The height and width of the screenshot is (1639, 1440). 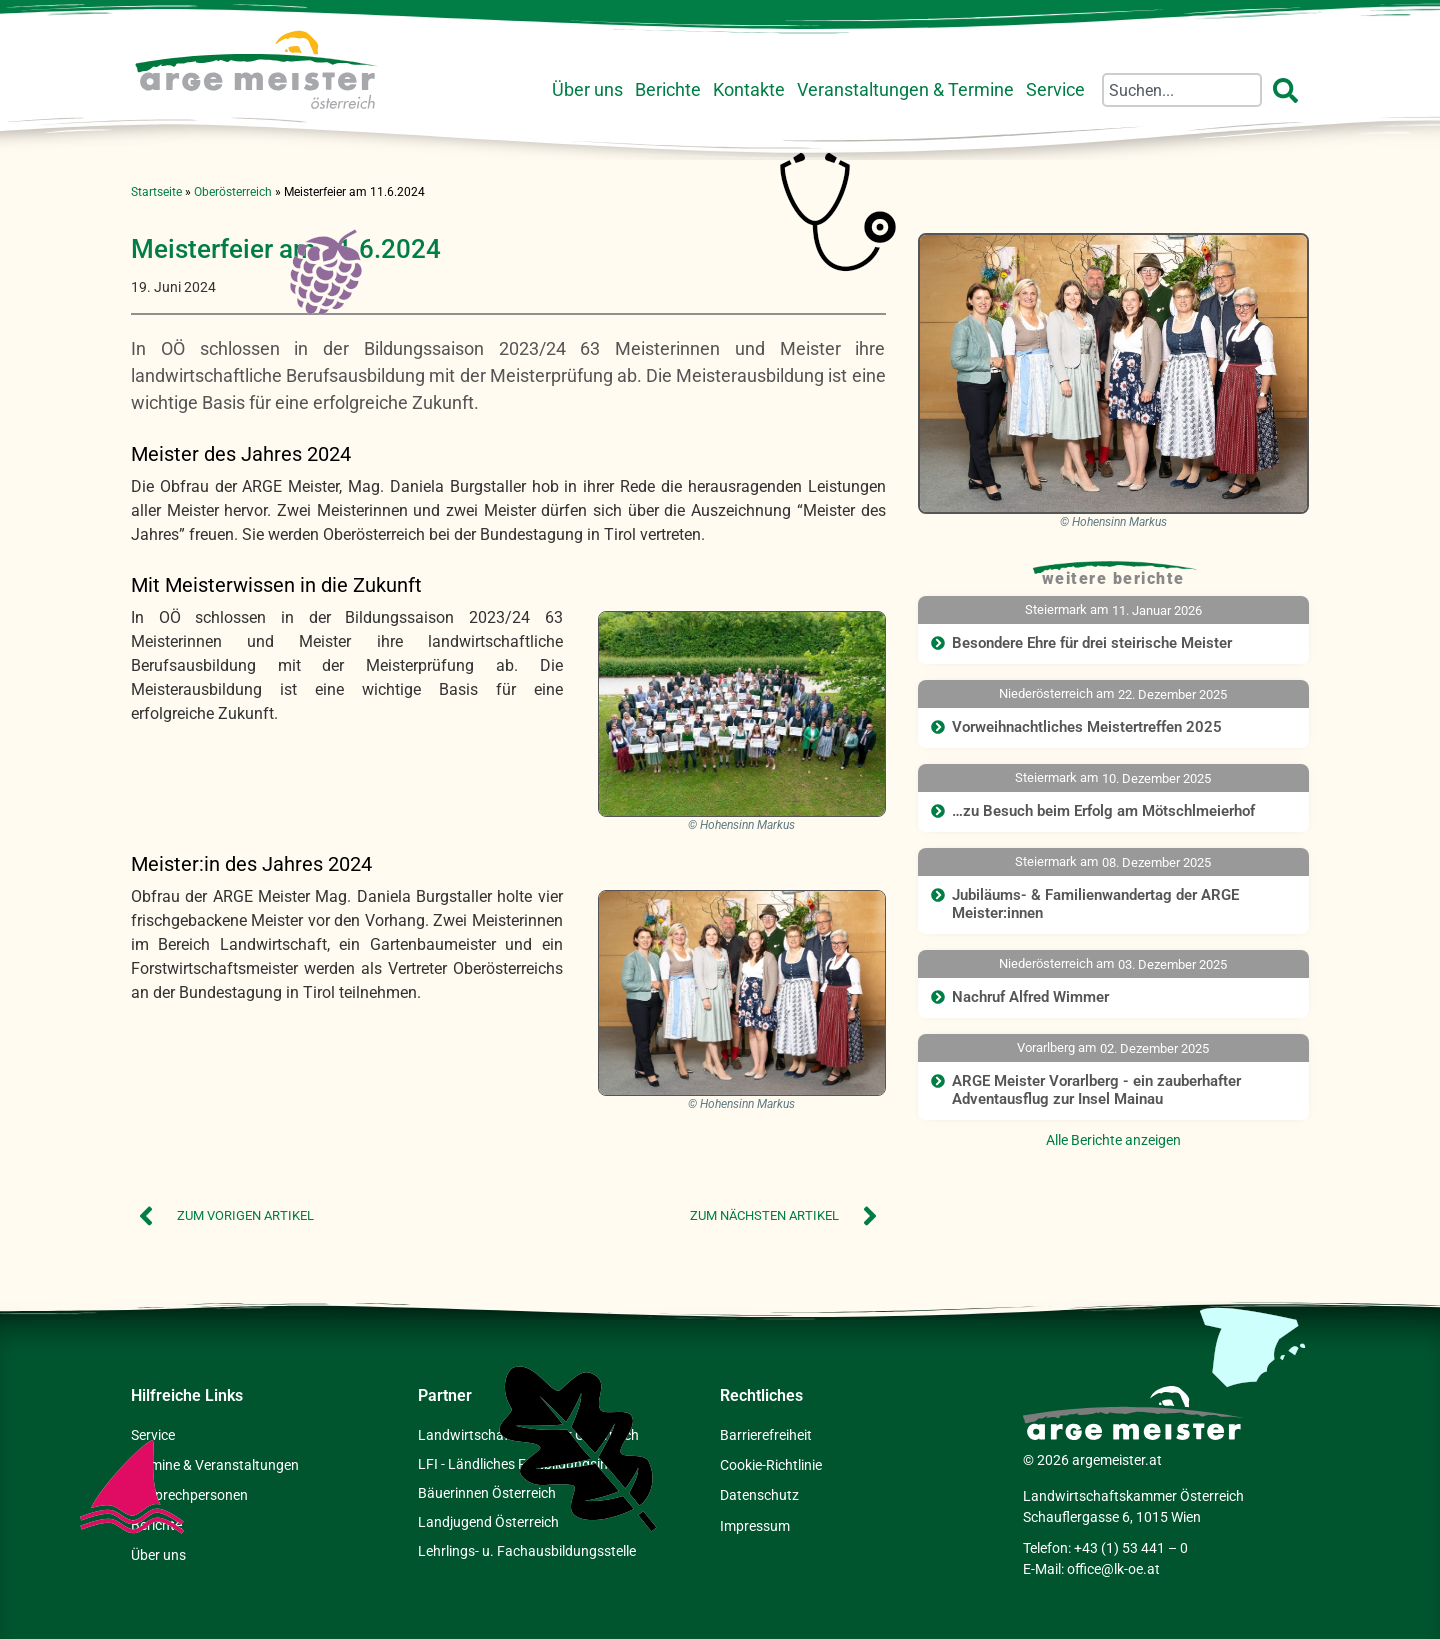 What do you see at coordinates (578, 1449) in the screenshot?
I see `represents nature or environmental category` at bounding box center [578, 1449].